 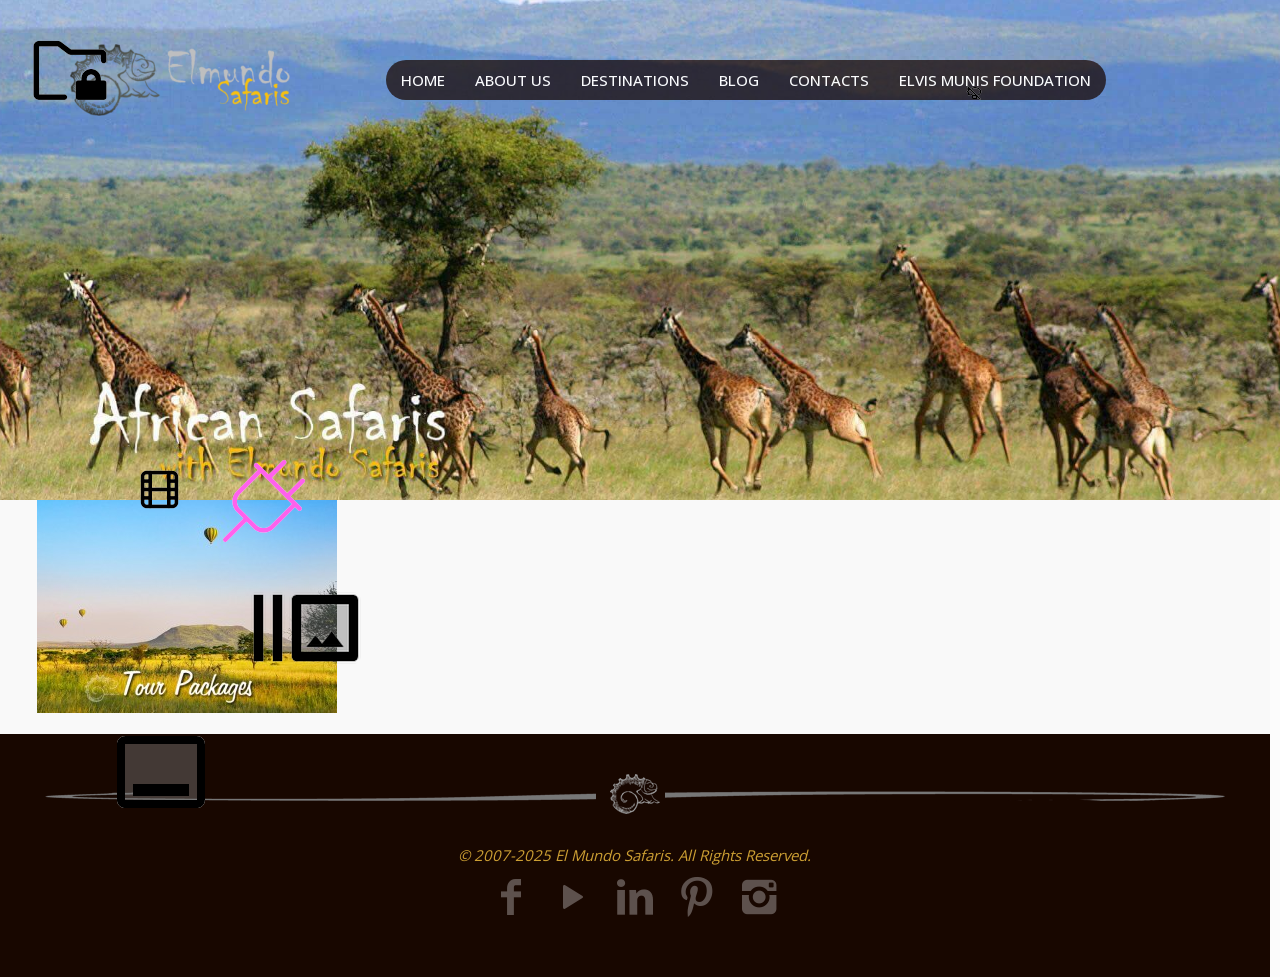 I want to click on access video player controls or captions, so click(x=161, y=772).